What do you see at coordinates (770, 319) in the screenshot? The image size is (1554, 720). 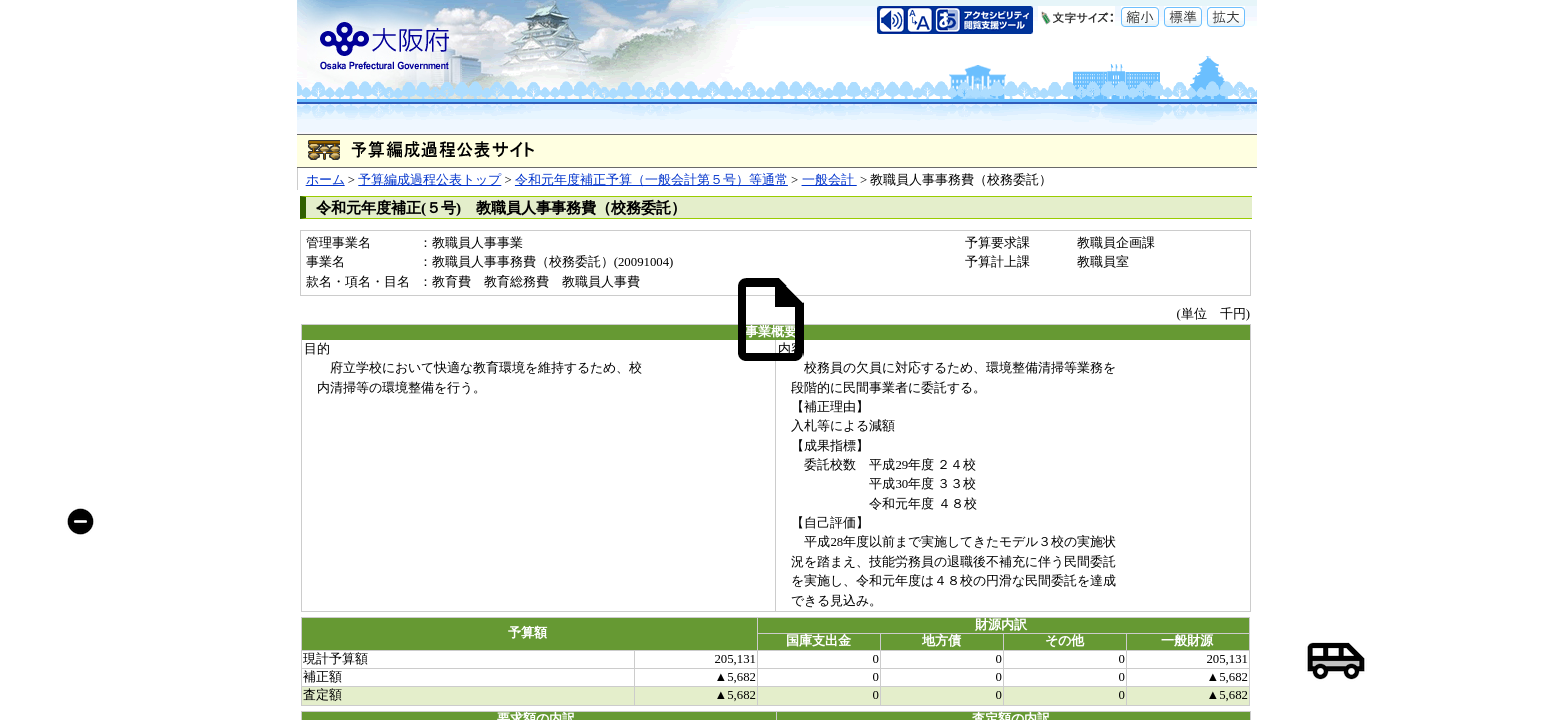 I see `insert or attach a file` at bounding box center [770, 319].